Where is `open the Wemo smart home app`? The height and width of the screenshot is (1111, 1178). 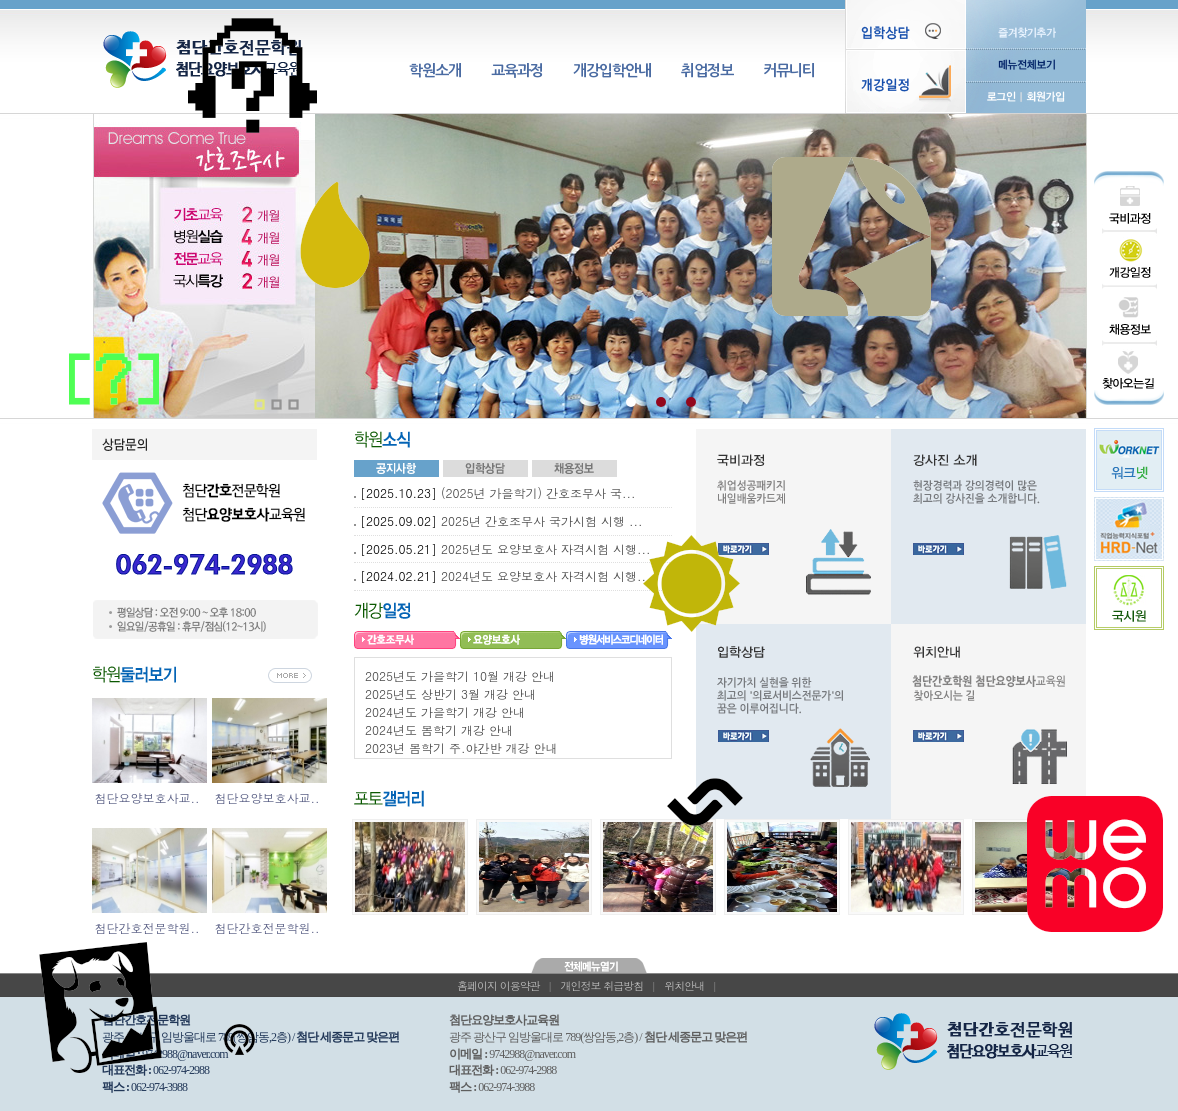
open the Wemo smart home app is located at coordinates (1095, 864).